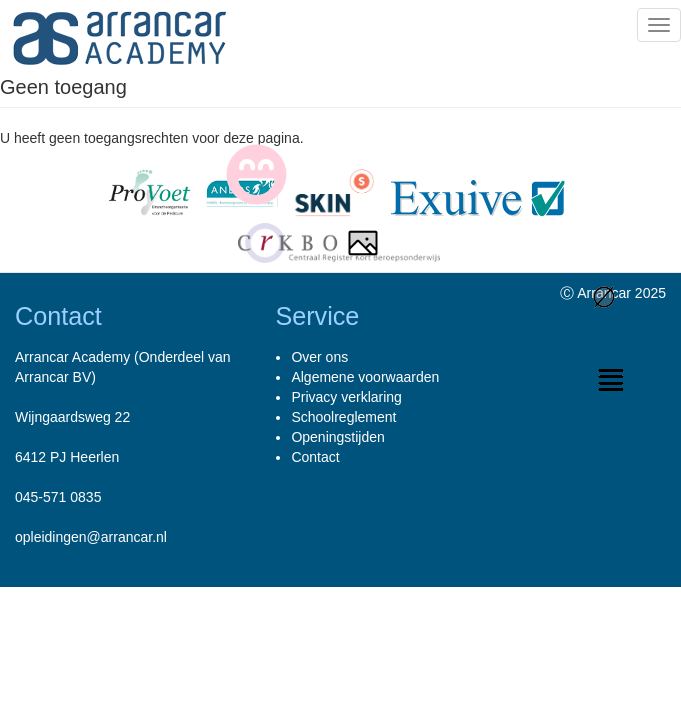 This screenshot has height=720, width=681. I want to click on view content in headline or list format, so click(611, 380).